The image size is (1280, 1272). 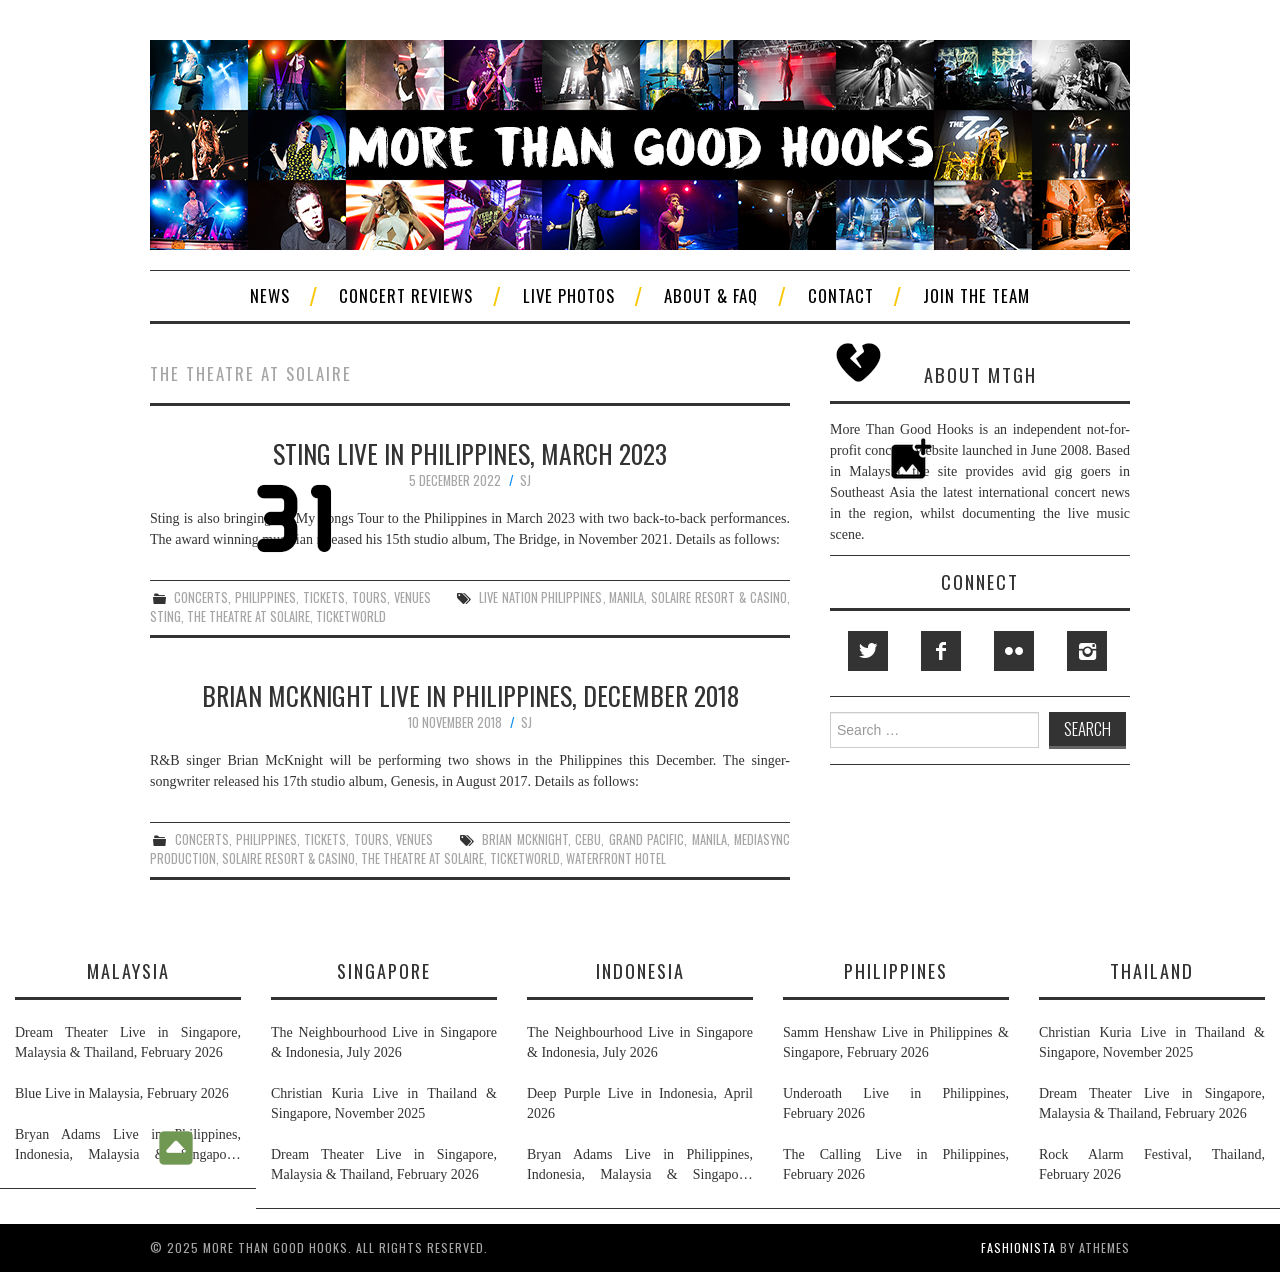 What do you see at coordinates (297, 518) in the screenshot?
I see `indicates the 31st day of the month` at bounding box center [297, 518].